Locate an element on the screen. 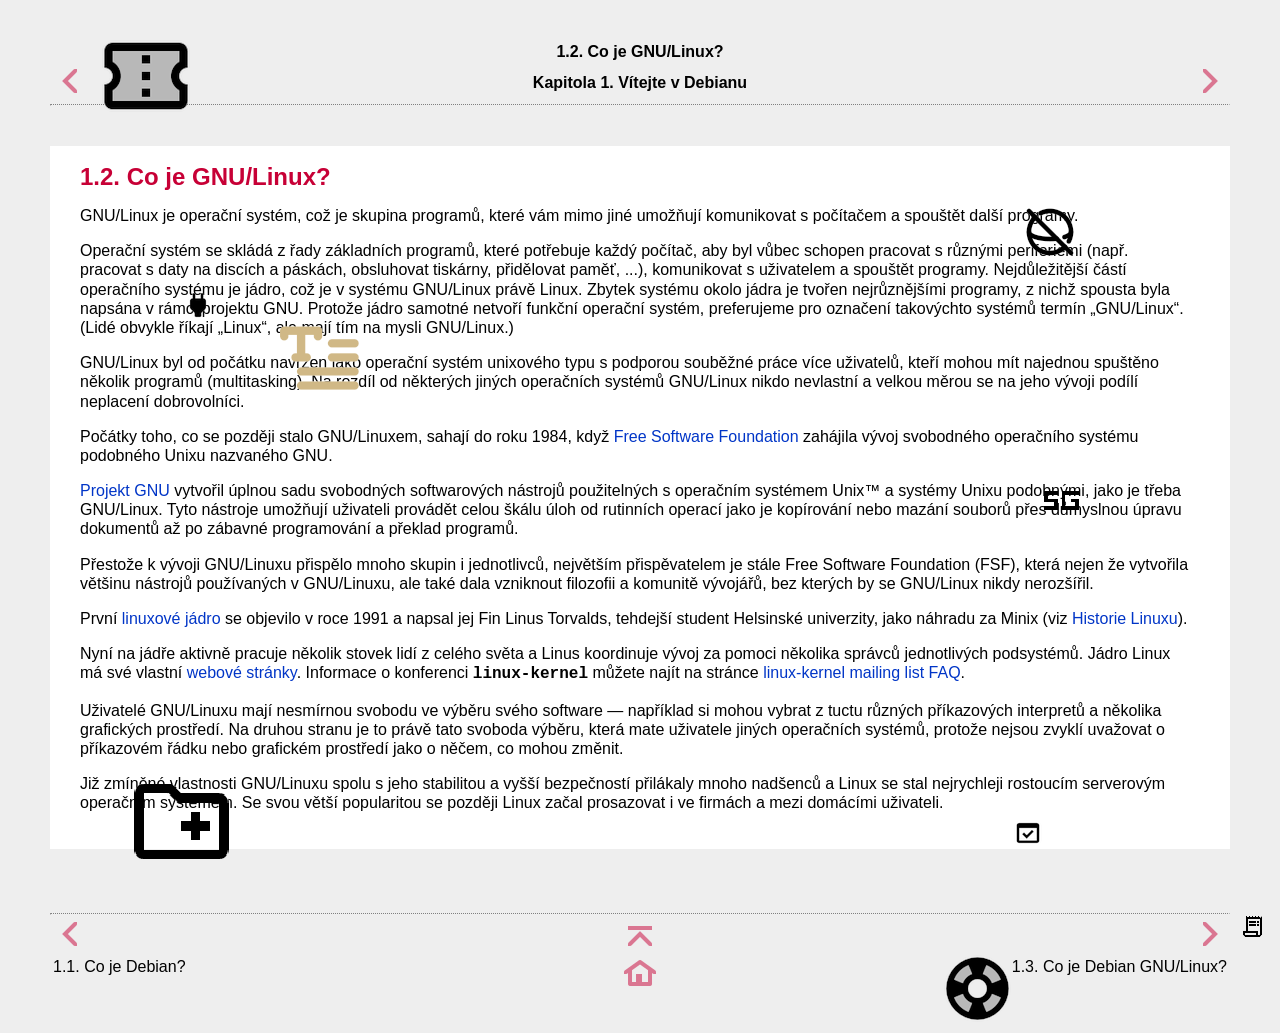 The height and width of the screenshot is (1033, 1280). access help and support options is located at coordinates (977, 988).